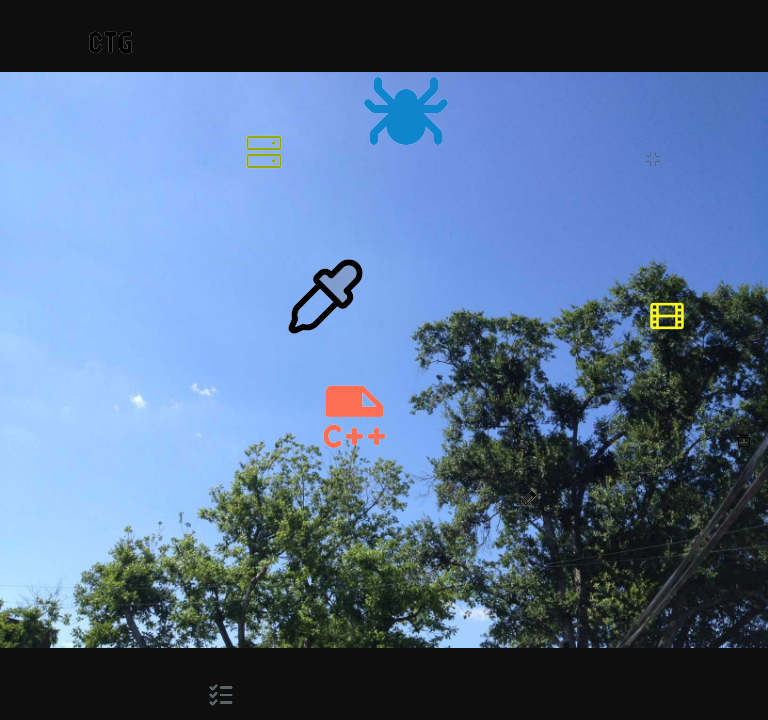 Image resolution: width=768 pixels, height=720 pixels. I want to click on a C++ source code file, so click(354, 419).